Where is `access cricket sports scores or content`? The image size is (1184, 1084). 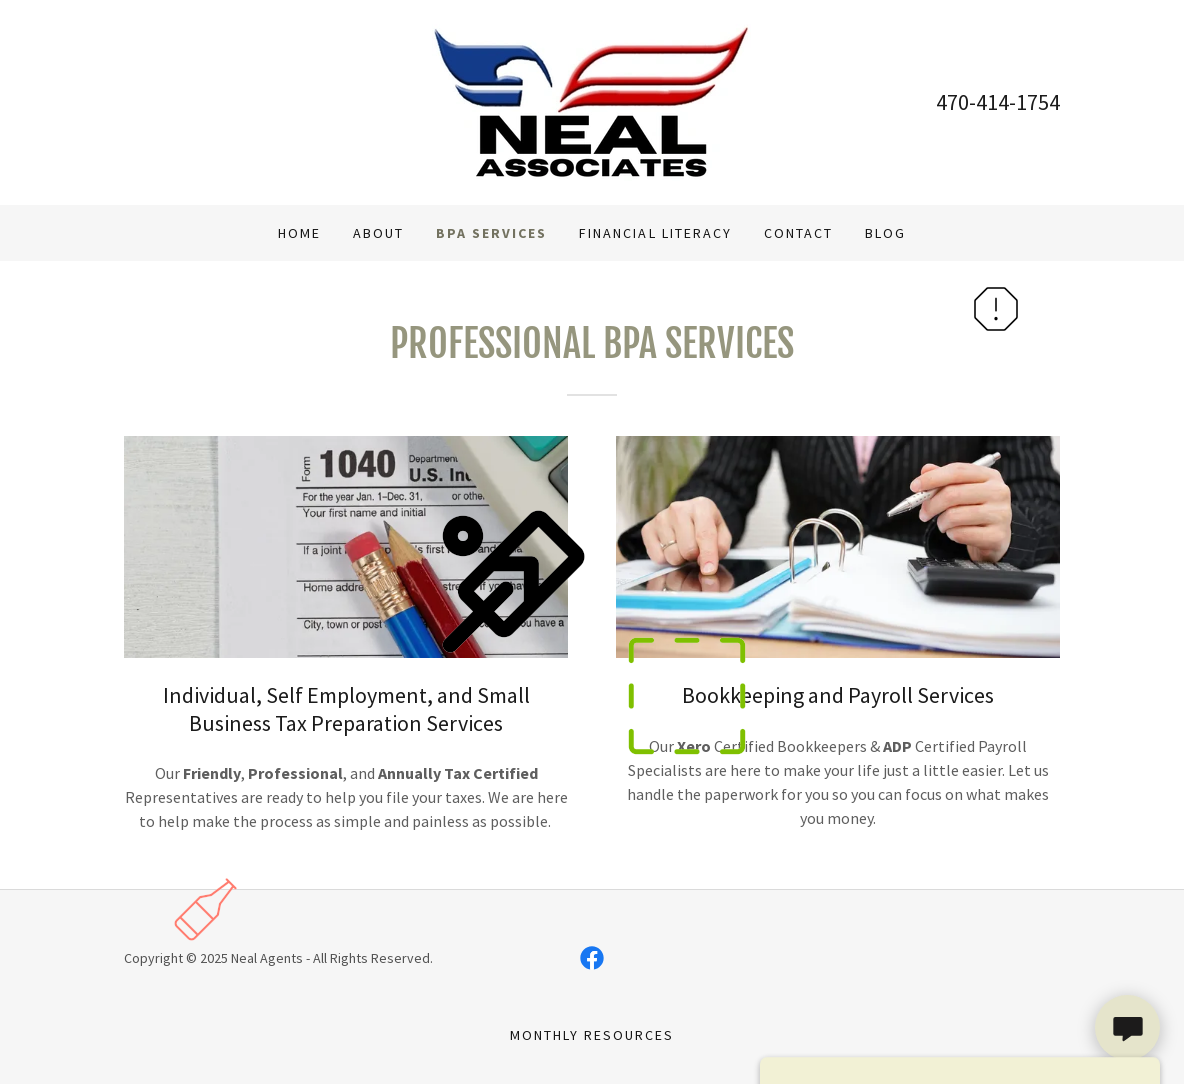 access cricket sports scores or content is located at coordinates (506, 579).